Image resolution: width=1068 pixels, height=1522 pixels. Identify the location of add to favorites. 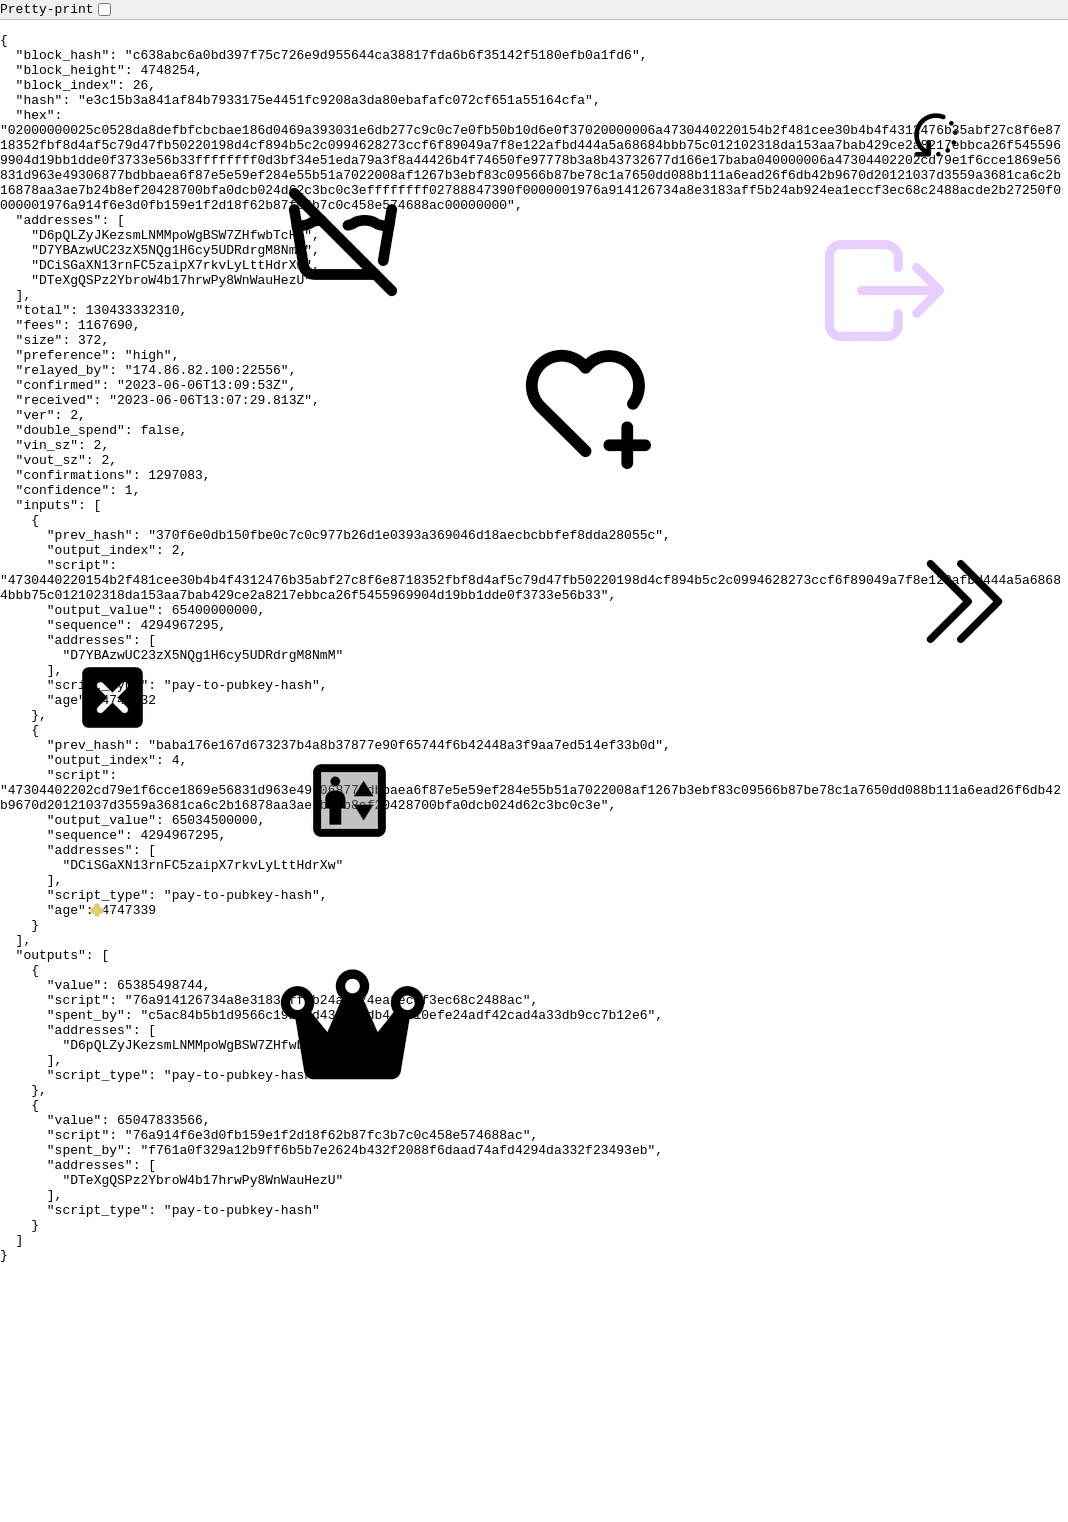
(585, 403).